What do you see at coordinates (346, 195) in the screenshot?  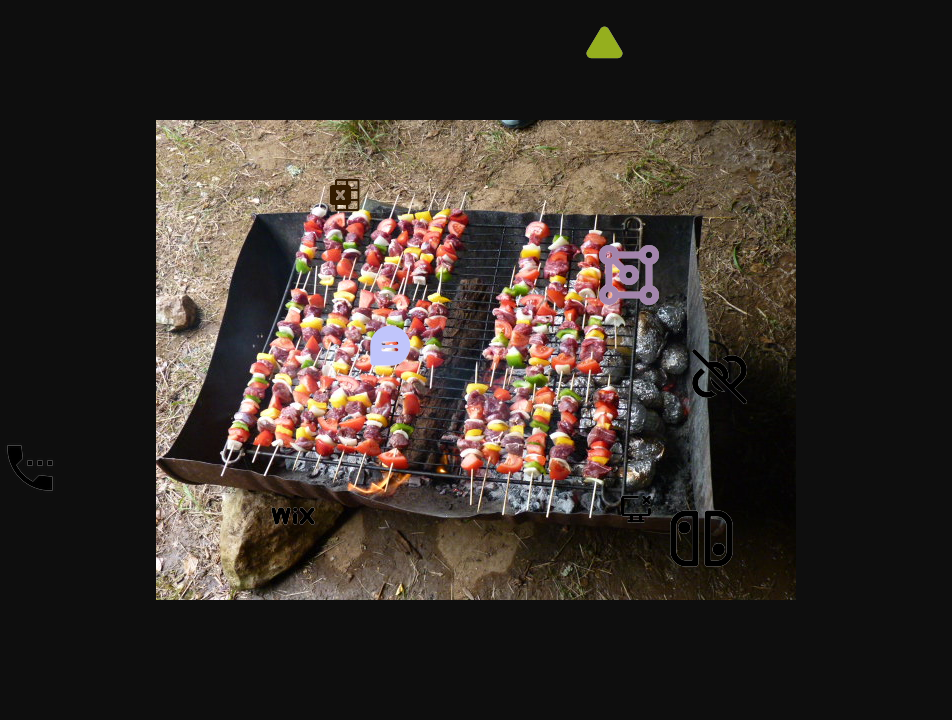 I see `open Microsoft Excel` at bounding box center [346, 195].